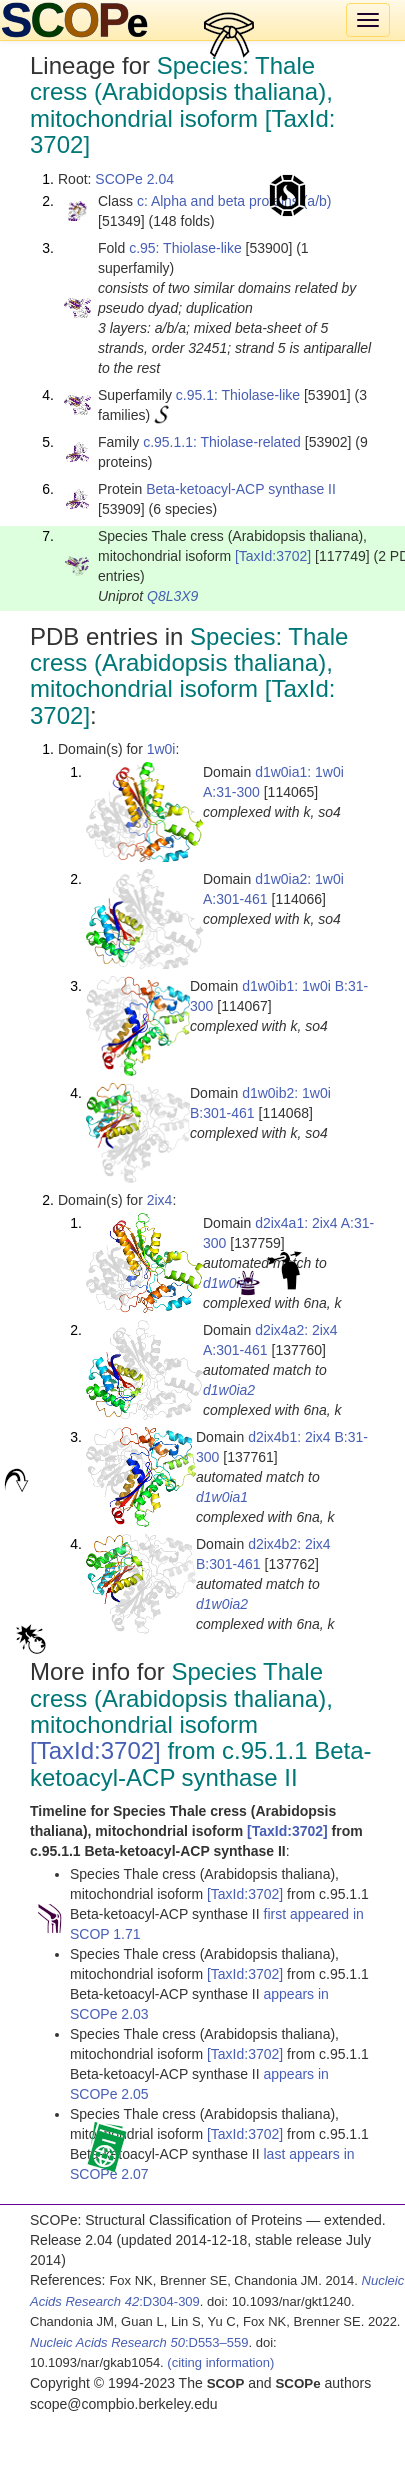  What do you see at coordinates (16, 1480) in the screenshot?
I see `undo or revert last action` at bounding box center [16, 1480].